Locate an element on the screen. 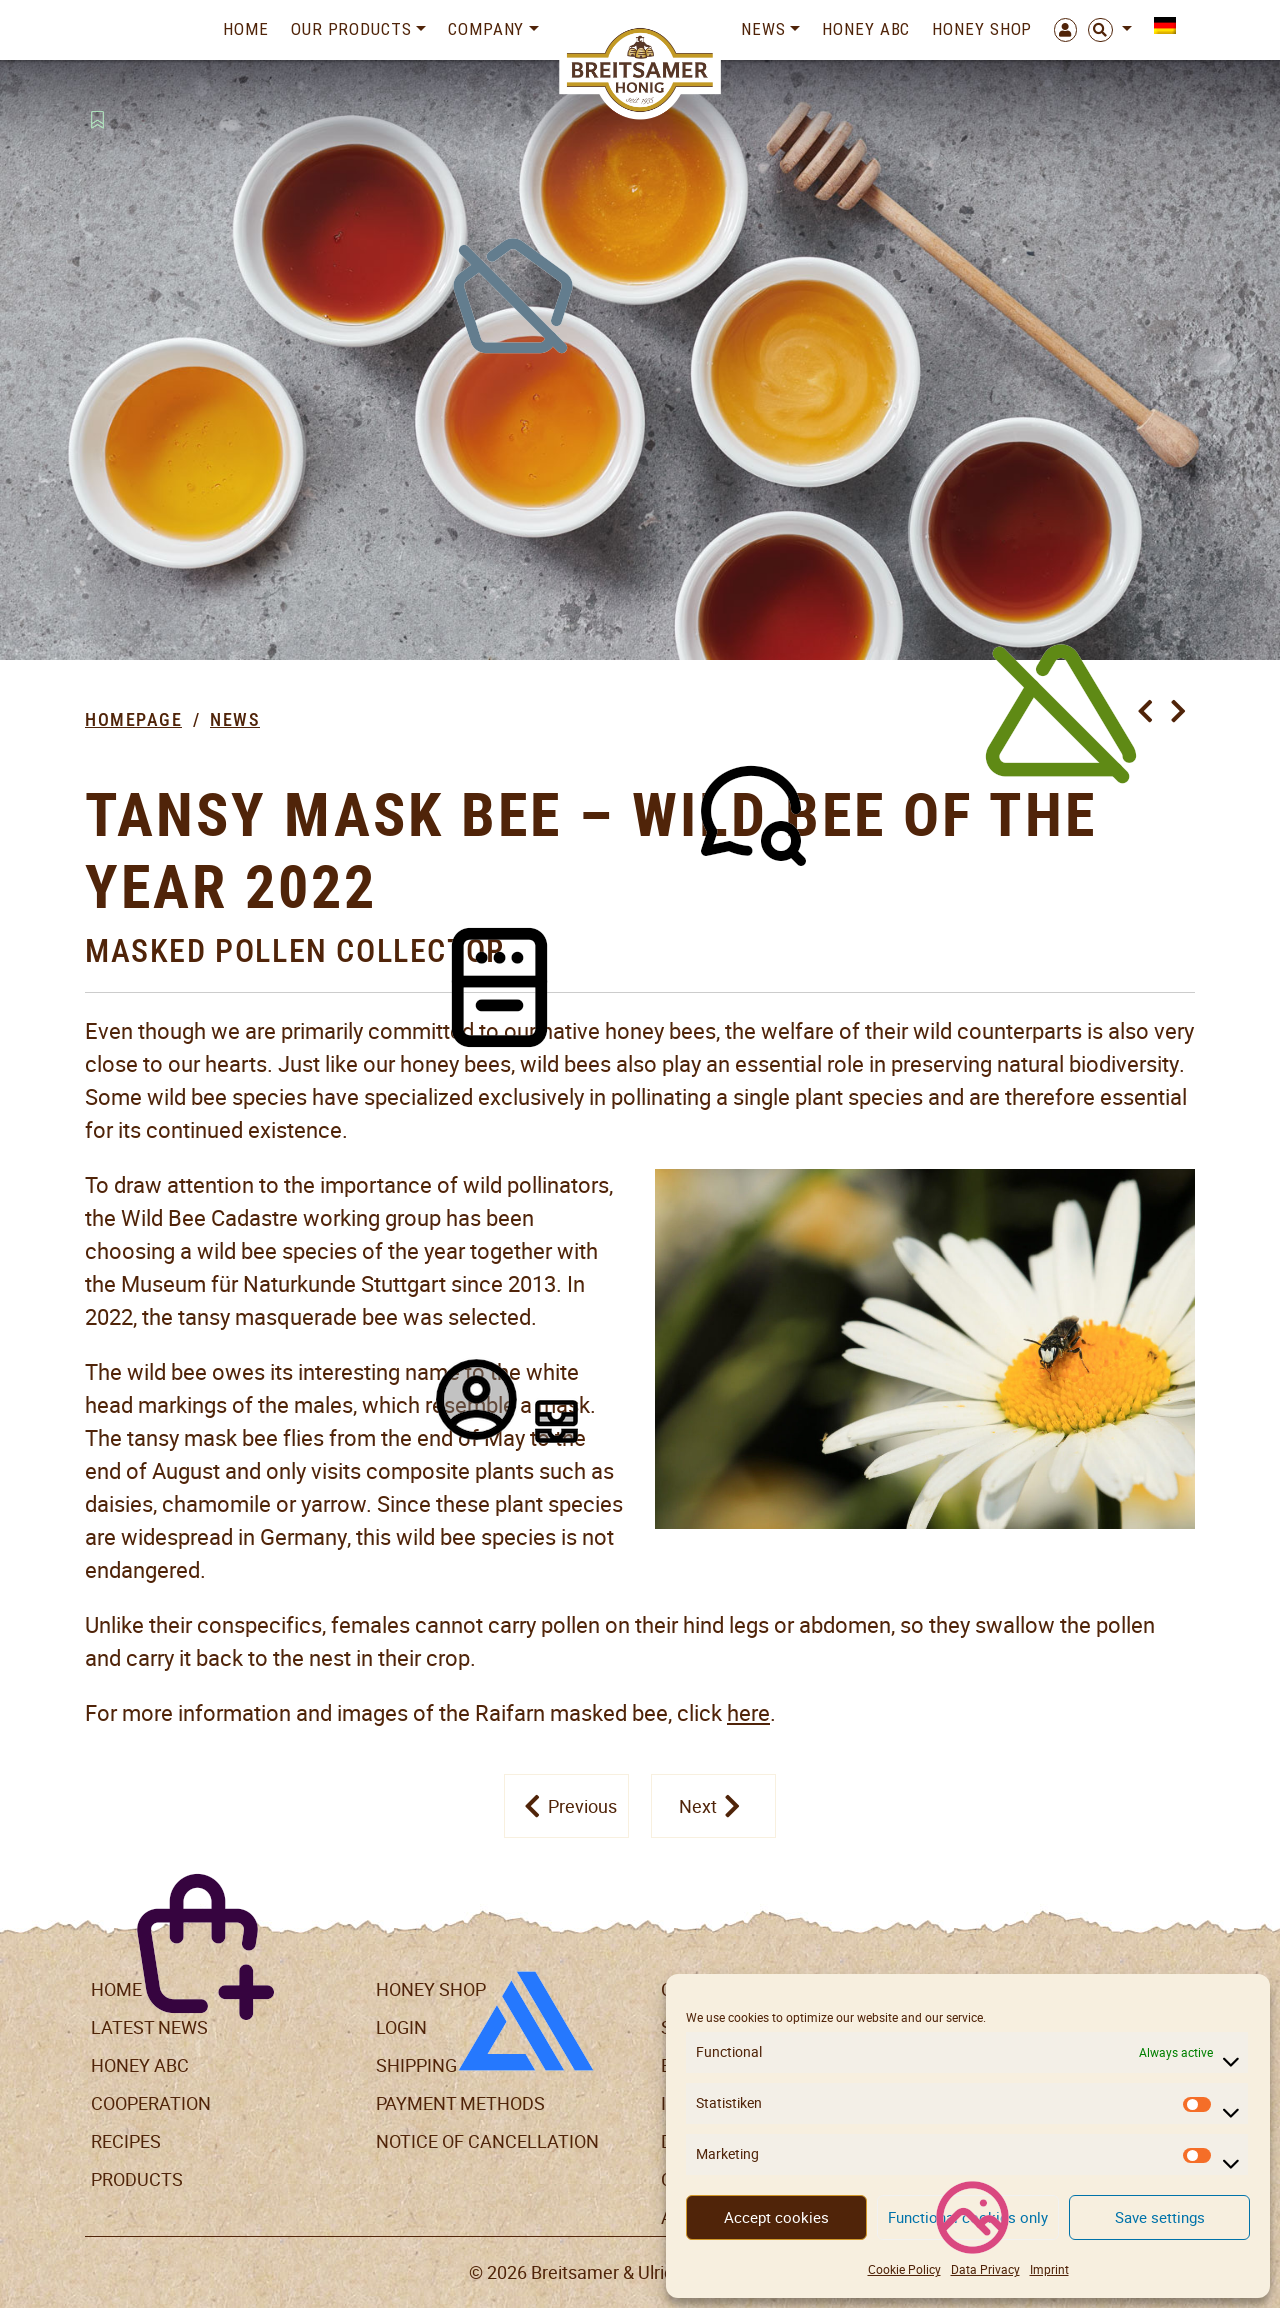 The width and height of the screenshot is (1280, 2308). access cooking or kitchen appliances is located at coordinates (499, 987).